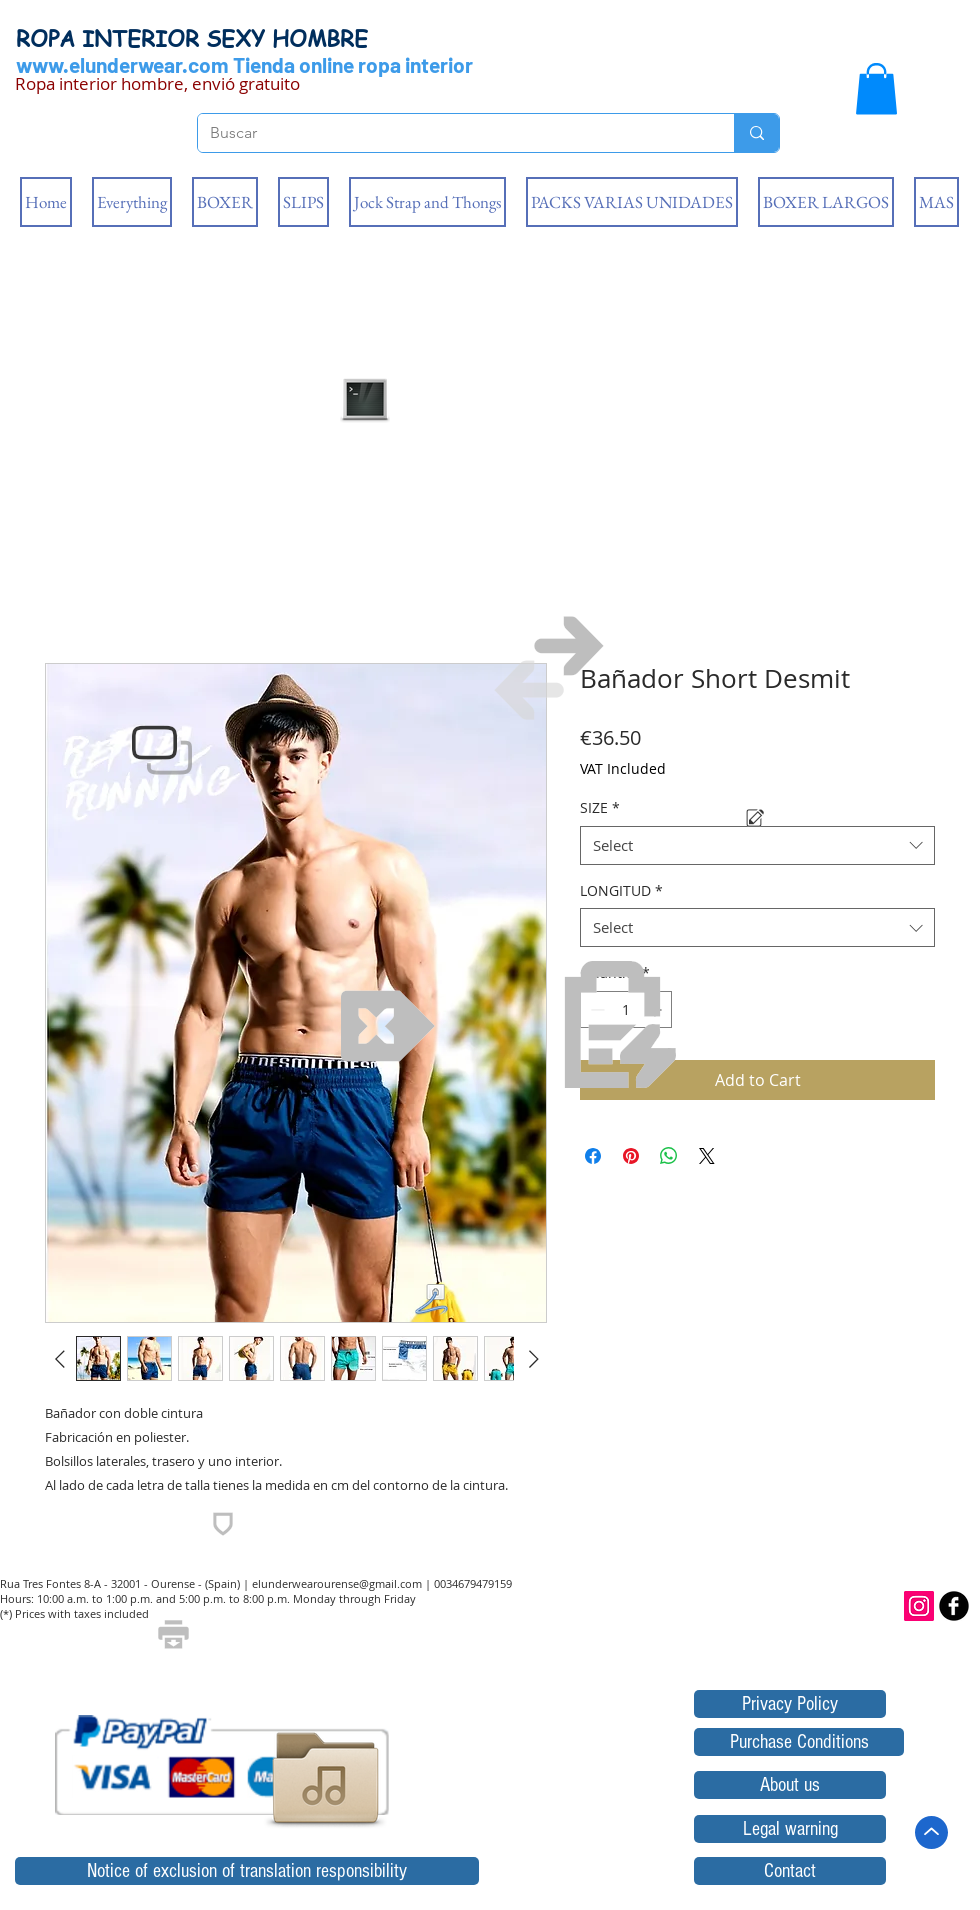 Image resolution: width=980 pixels, height=1910 pixels. I want to click on battery is charging with good charge level, so click(612, 1024).